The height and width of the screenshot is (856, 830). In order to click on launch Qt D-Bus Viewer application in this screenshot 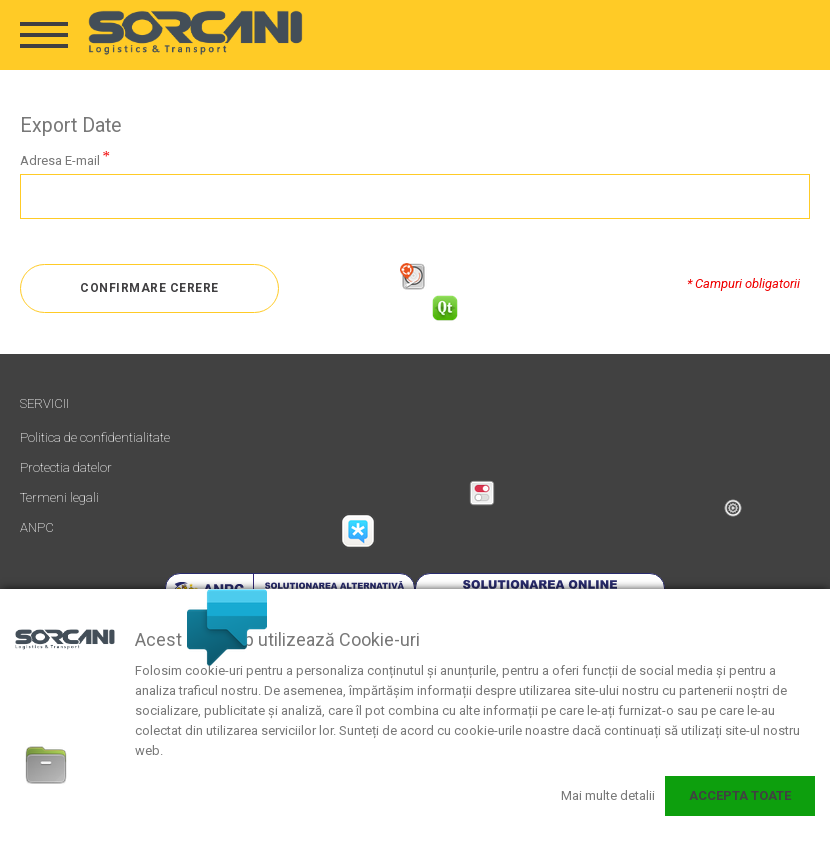, I will do `click(445, 308)`.